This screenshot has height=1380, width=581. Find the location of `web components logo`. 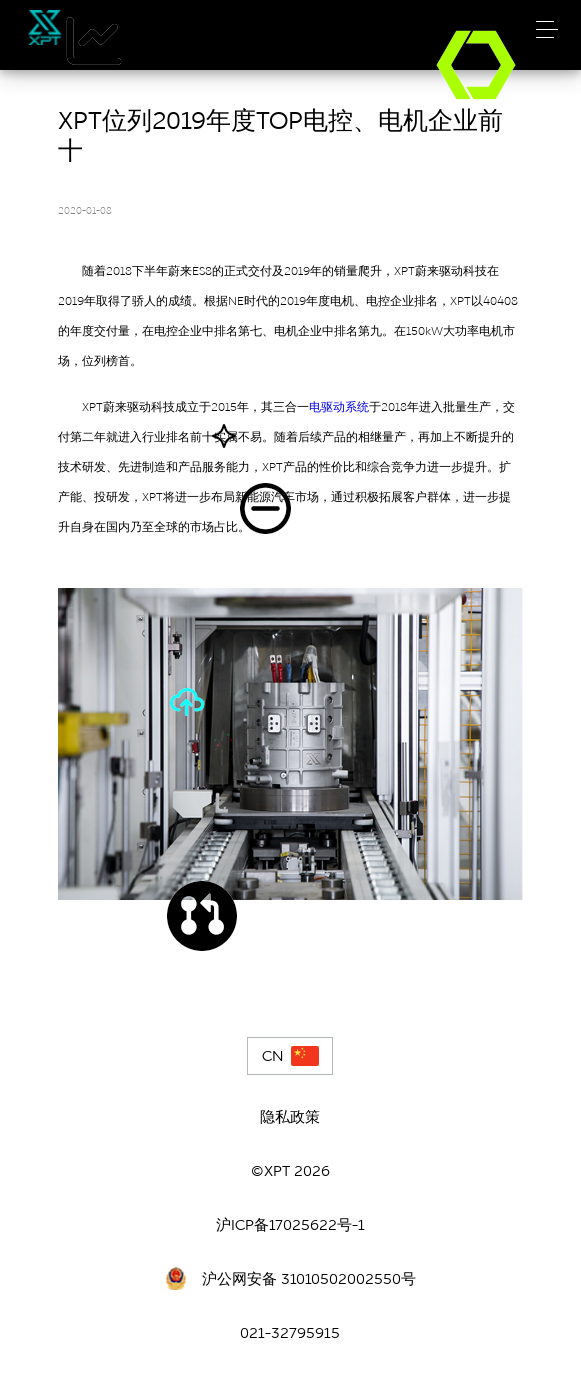

web components logo is located at coordinates (476, 65).